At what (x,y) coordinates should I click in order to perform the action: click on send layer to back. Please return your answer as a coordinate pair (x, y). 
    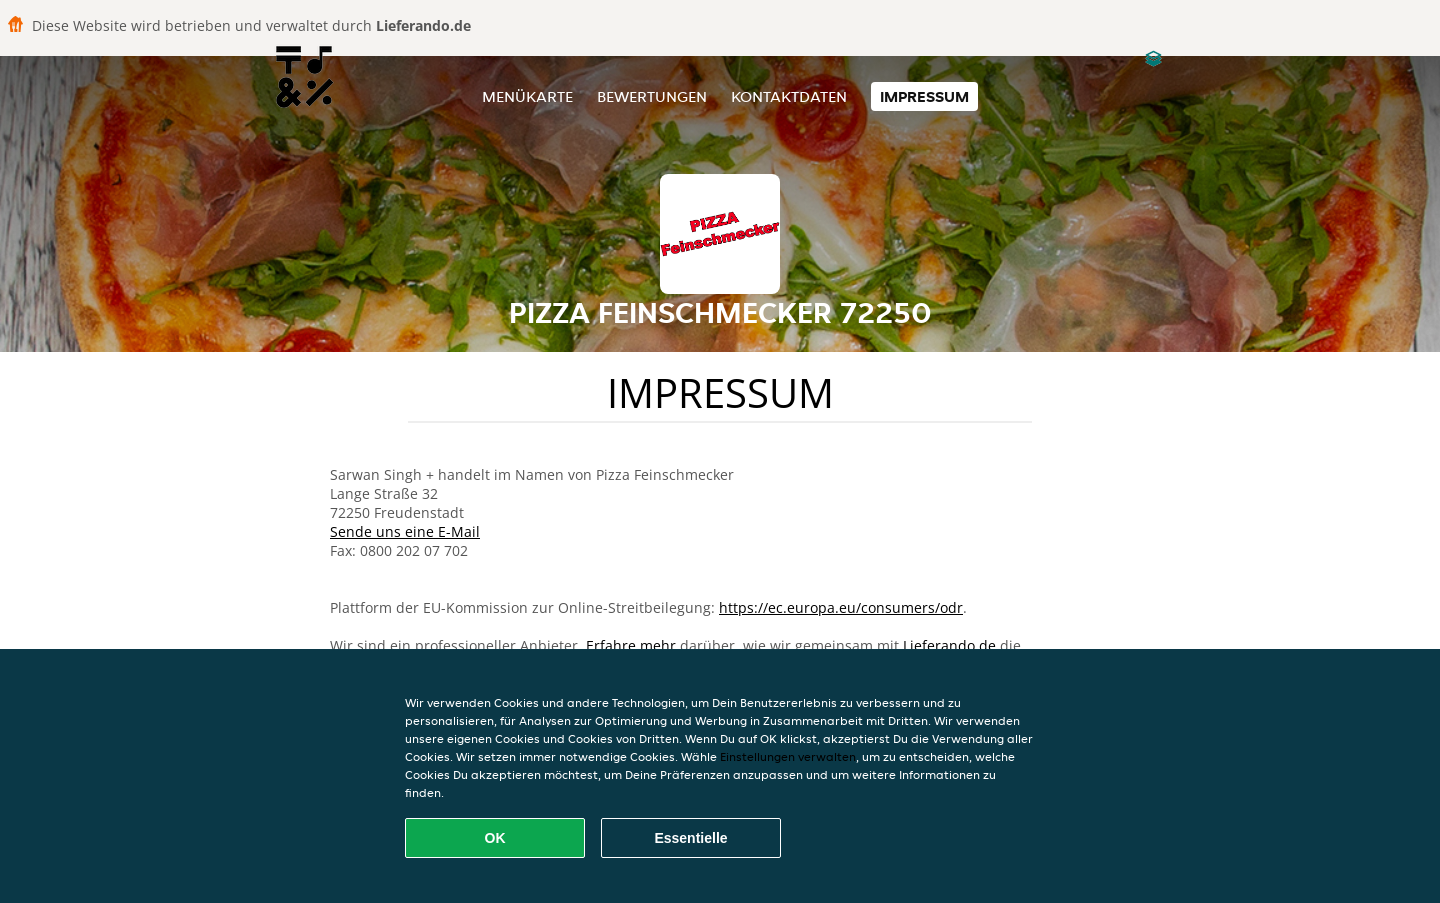
    Looking at the image, I should click on (1153, 58).